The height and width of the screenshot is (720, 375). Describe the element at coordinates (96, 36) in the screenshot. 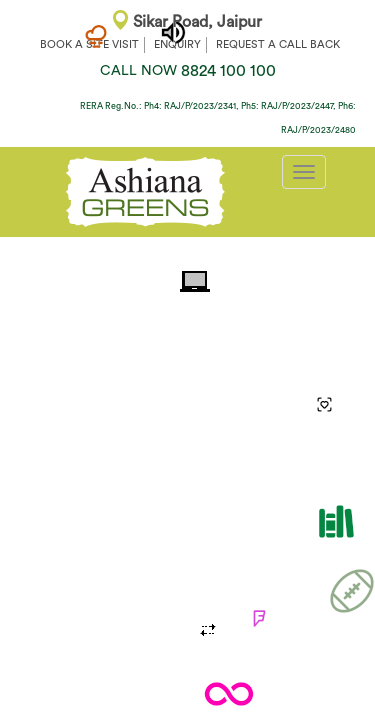

I see `indicates foggy weather conditions` at that location.